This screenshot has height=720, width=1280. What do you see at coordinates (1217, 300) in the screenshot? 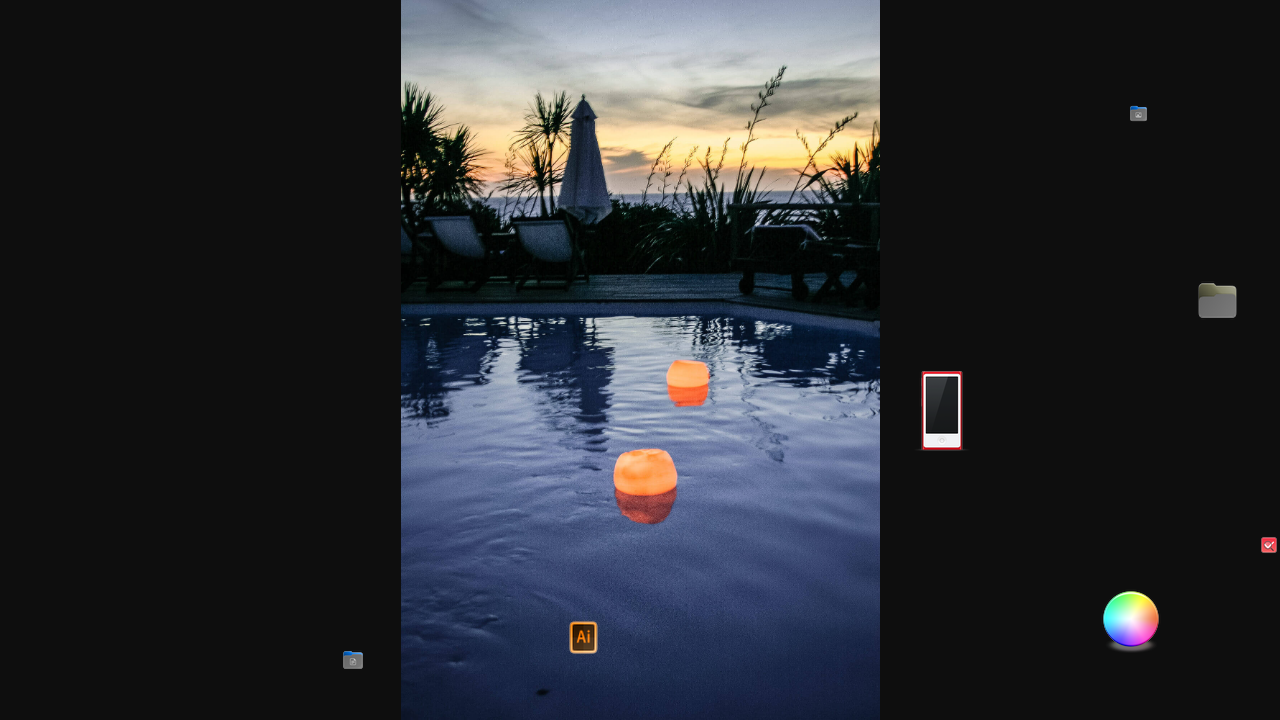
I see `indicates a valid drop target for dragging files` at bounding box center [1217, 300].